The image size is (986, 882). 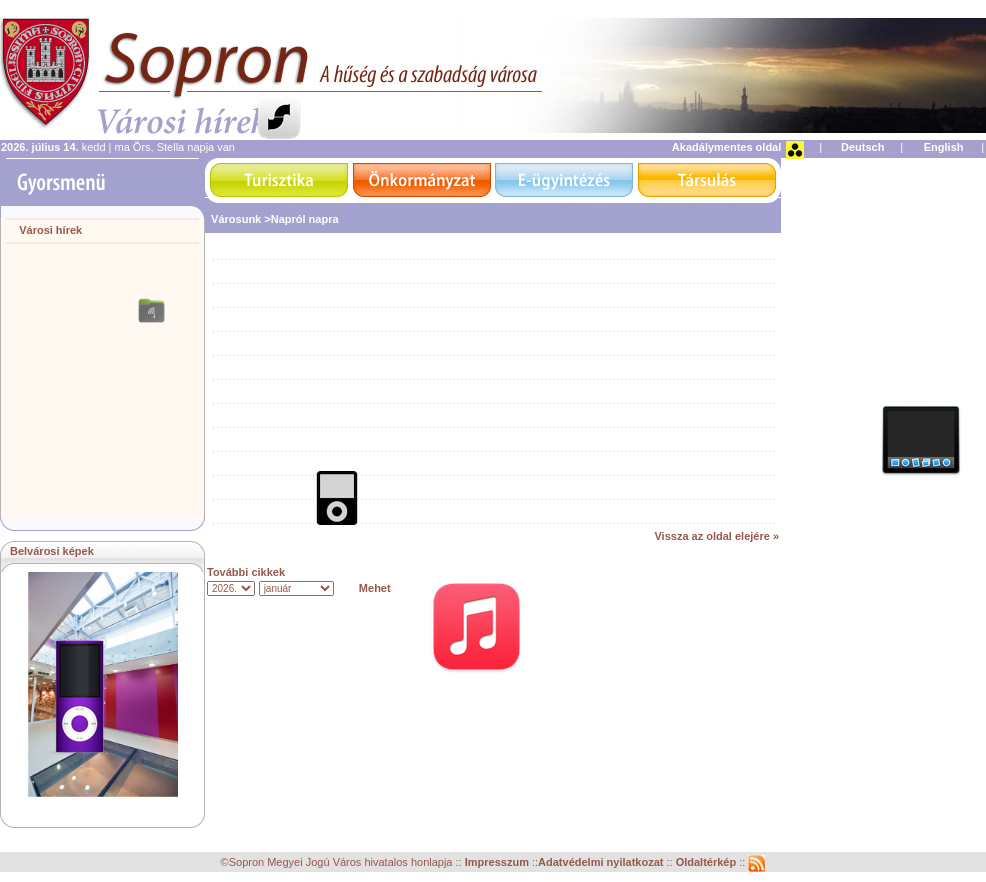 I want to click on iPod Nano device in sidebar, so click(x=337, y=498).